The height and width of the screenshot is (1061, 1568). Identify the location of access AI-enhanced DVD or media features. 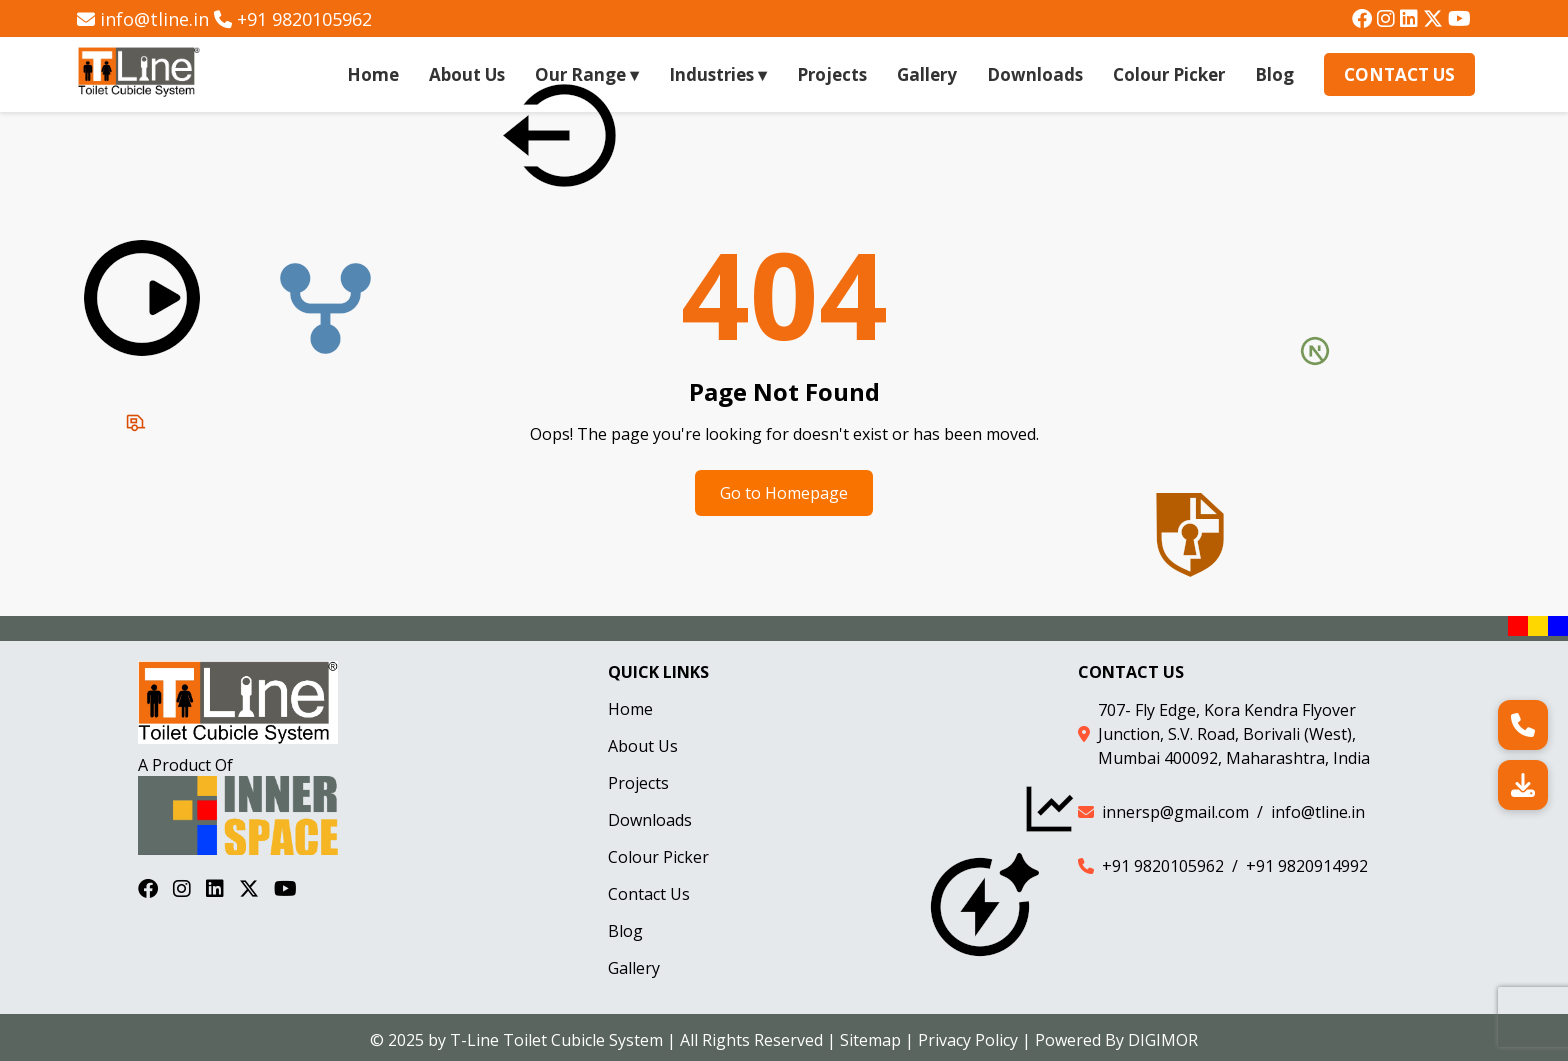
(980, 907).